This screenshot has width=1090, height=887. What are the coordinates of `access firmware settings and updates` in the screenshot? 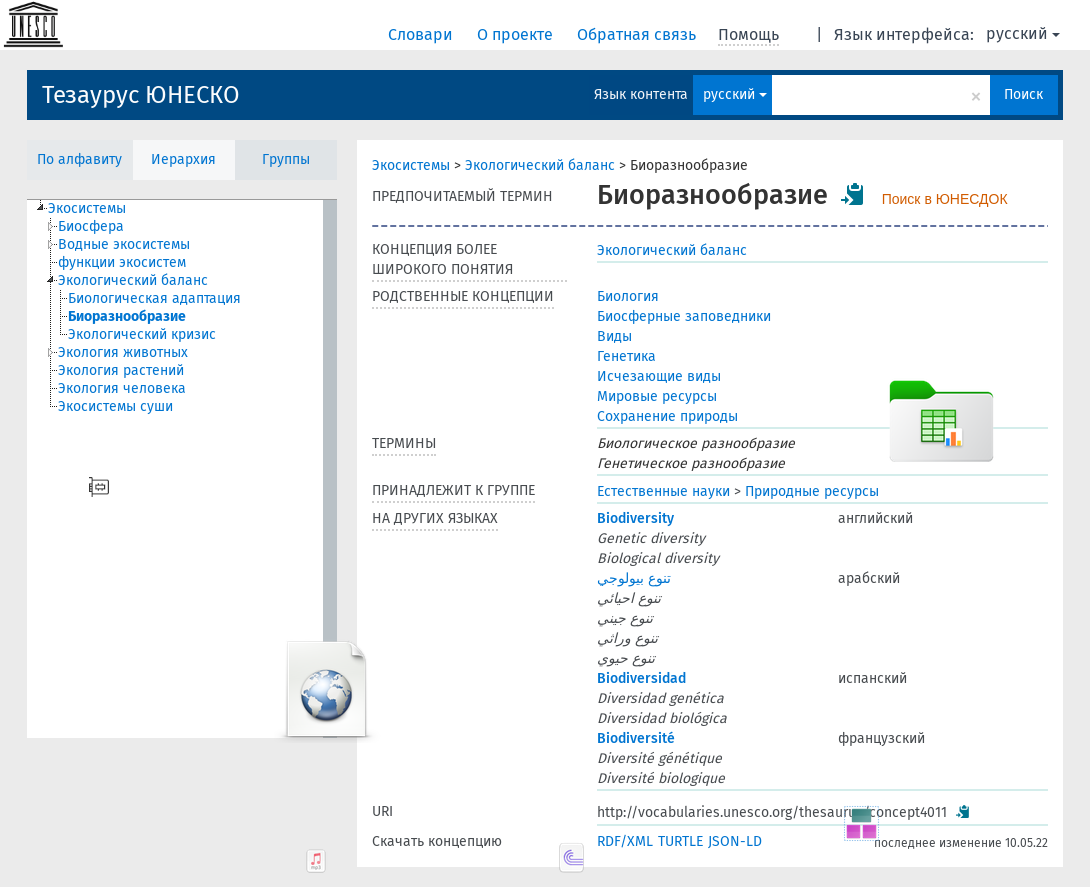 It's located at (99, 487).